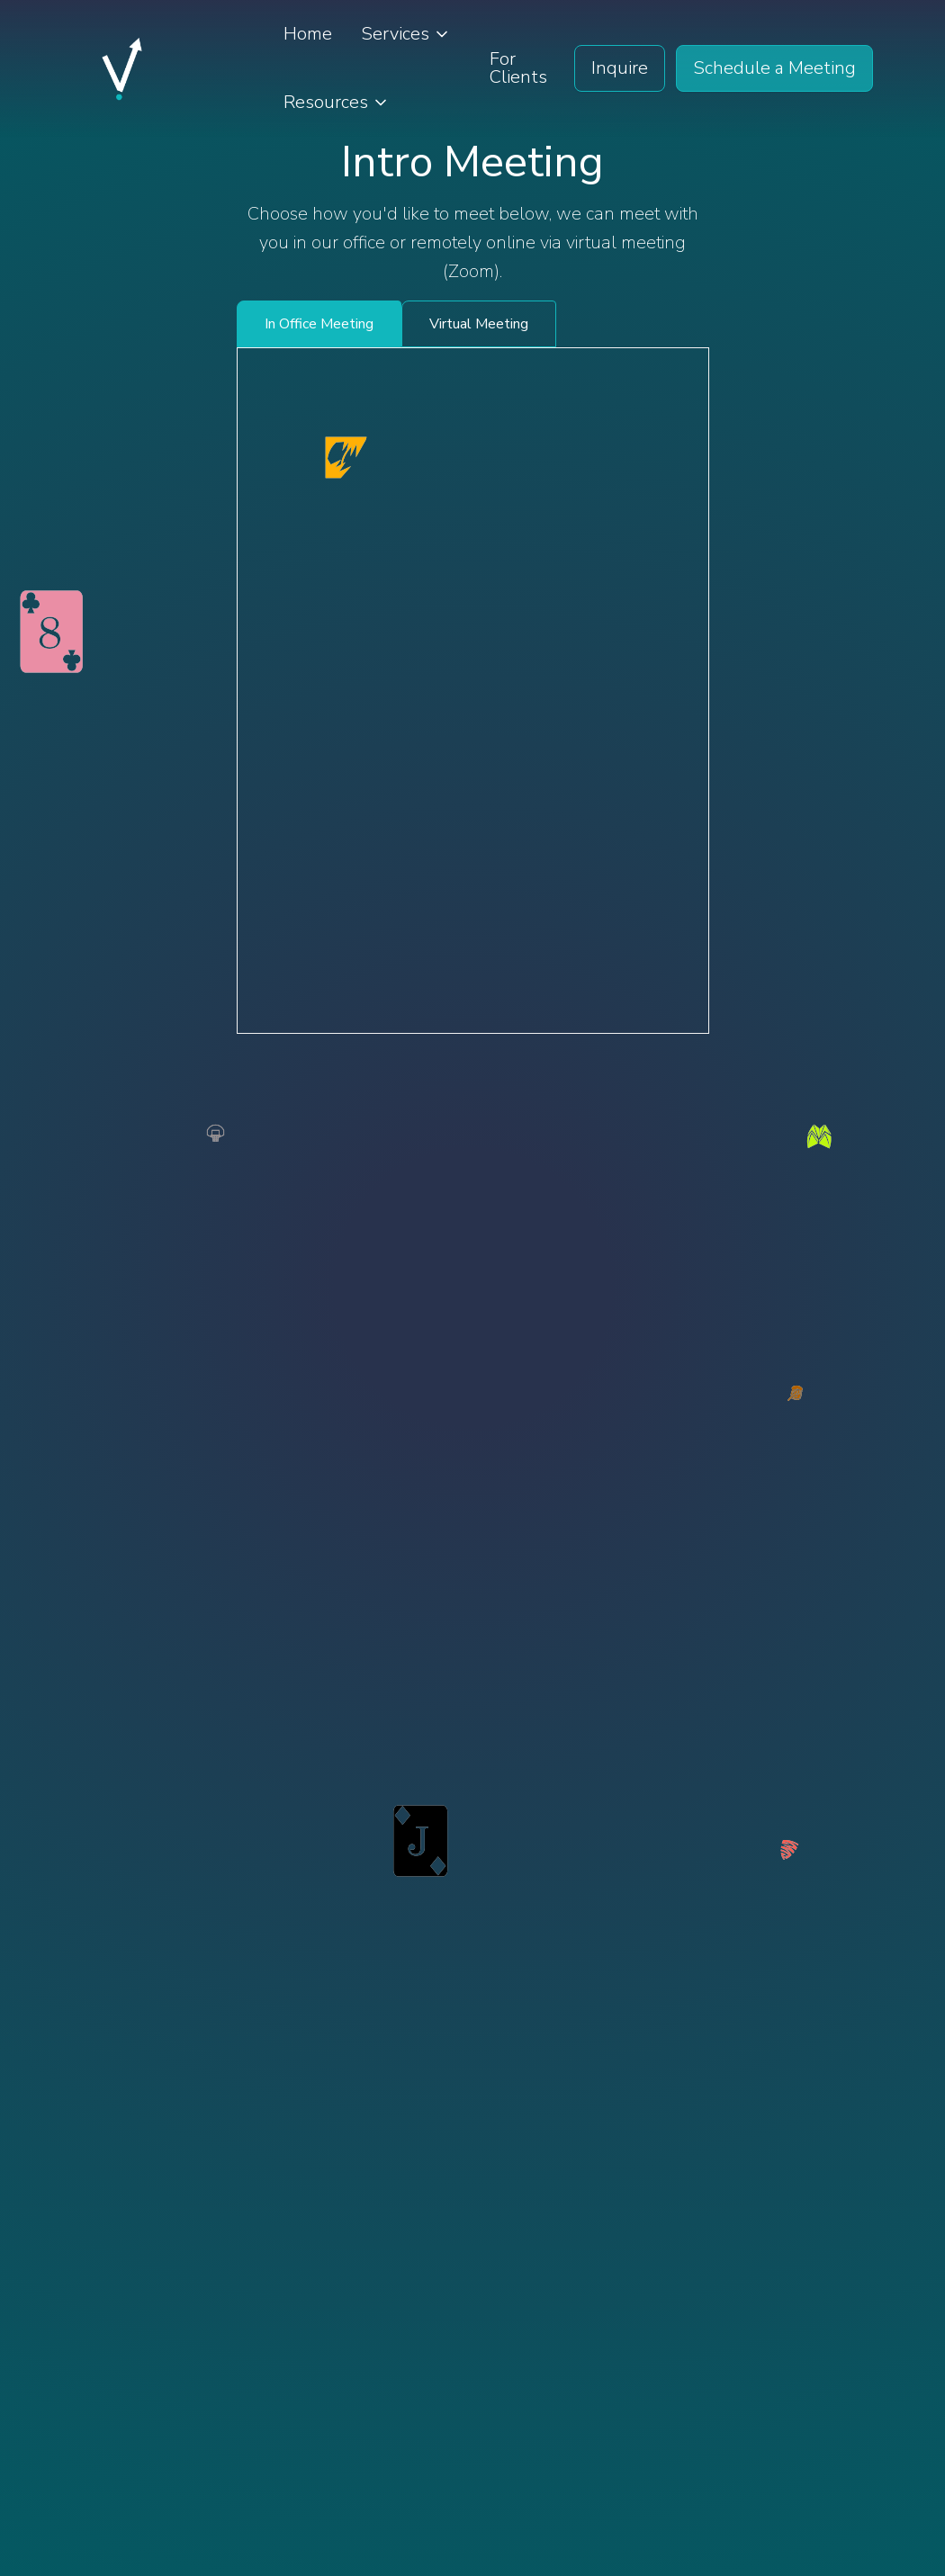  I want to click on equip zebra-patterned shield armor, so click(789, 1850).